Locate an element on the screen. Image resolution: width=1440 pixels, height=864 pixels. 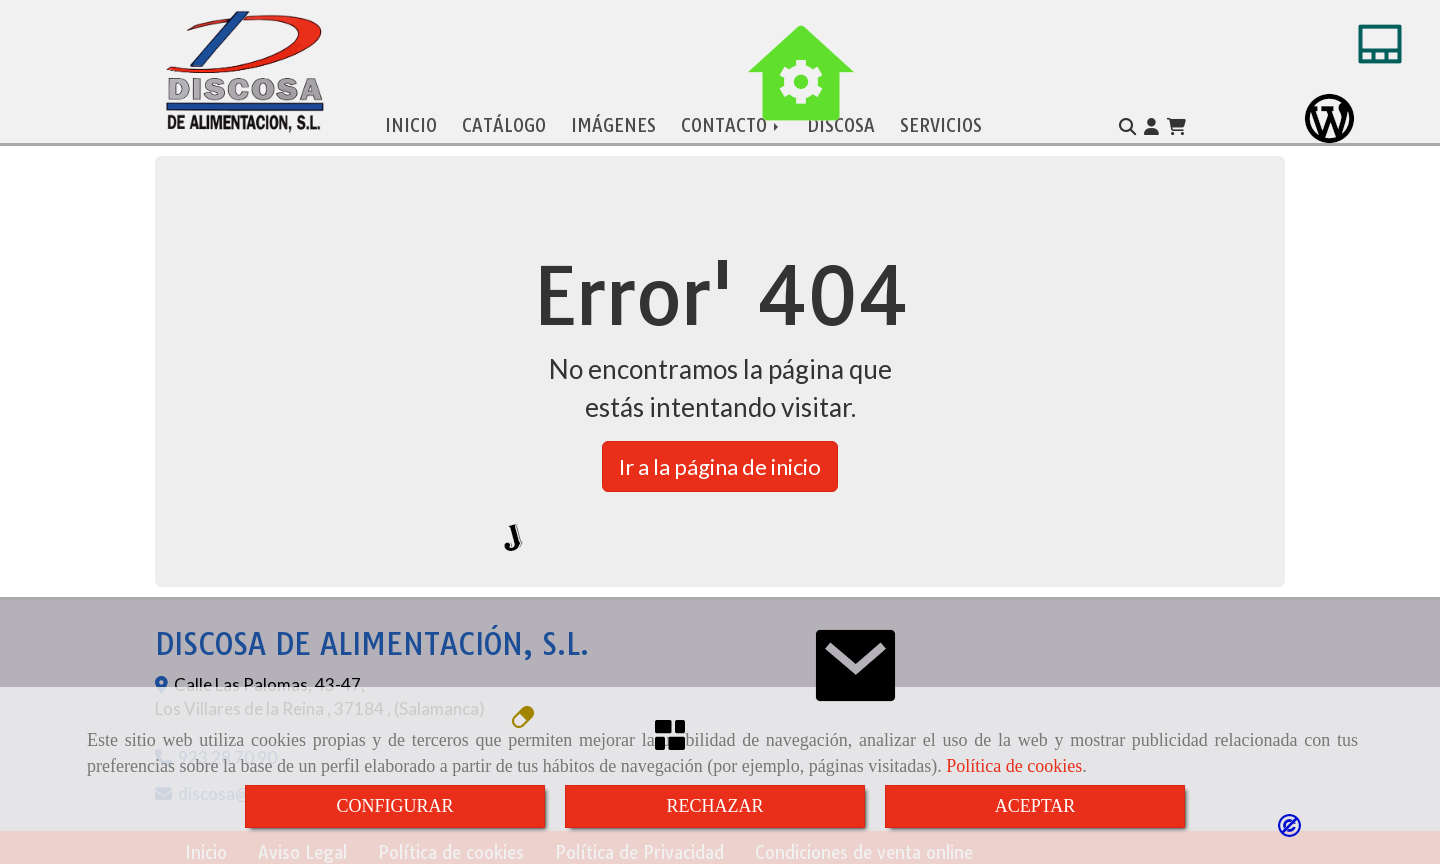
access medication or pharmacy features is located at coordinates (523, 717).